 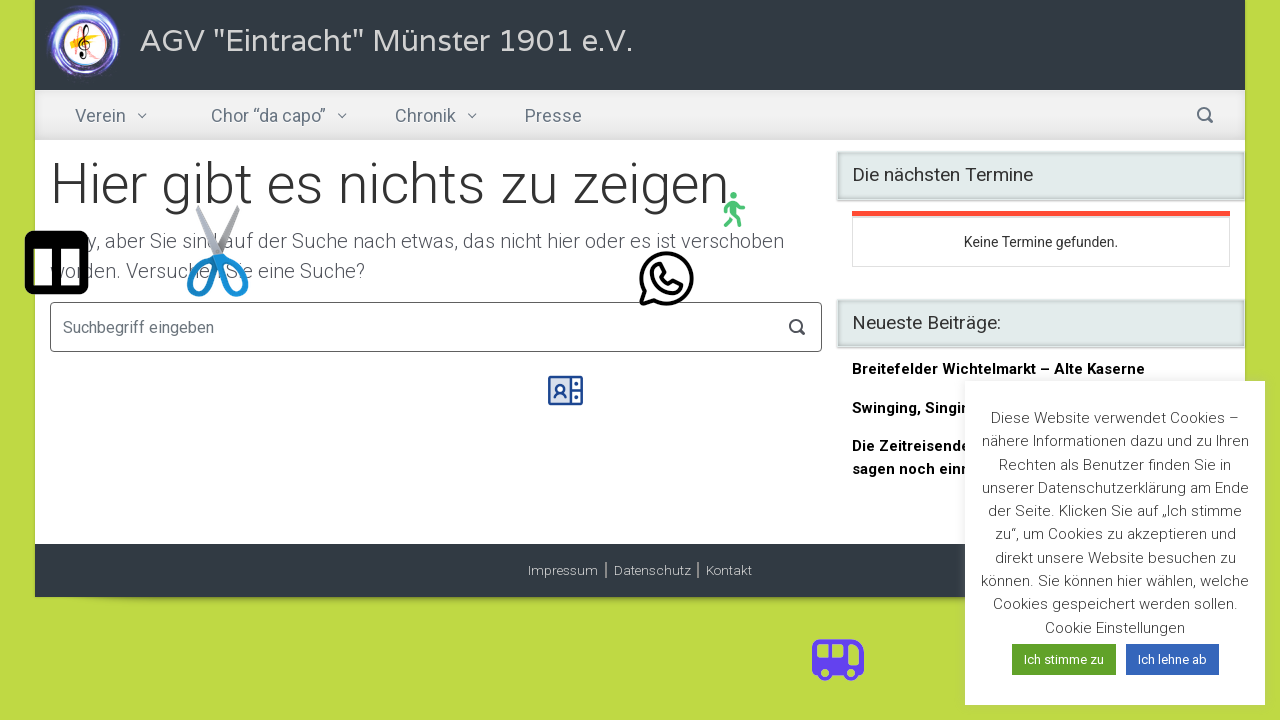 I want to click on open whatsapp messaging app, so click(x=666, y=278).